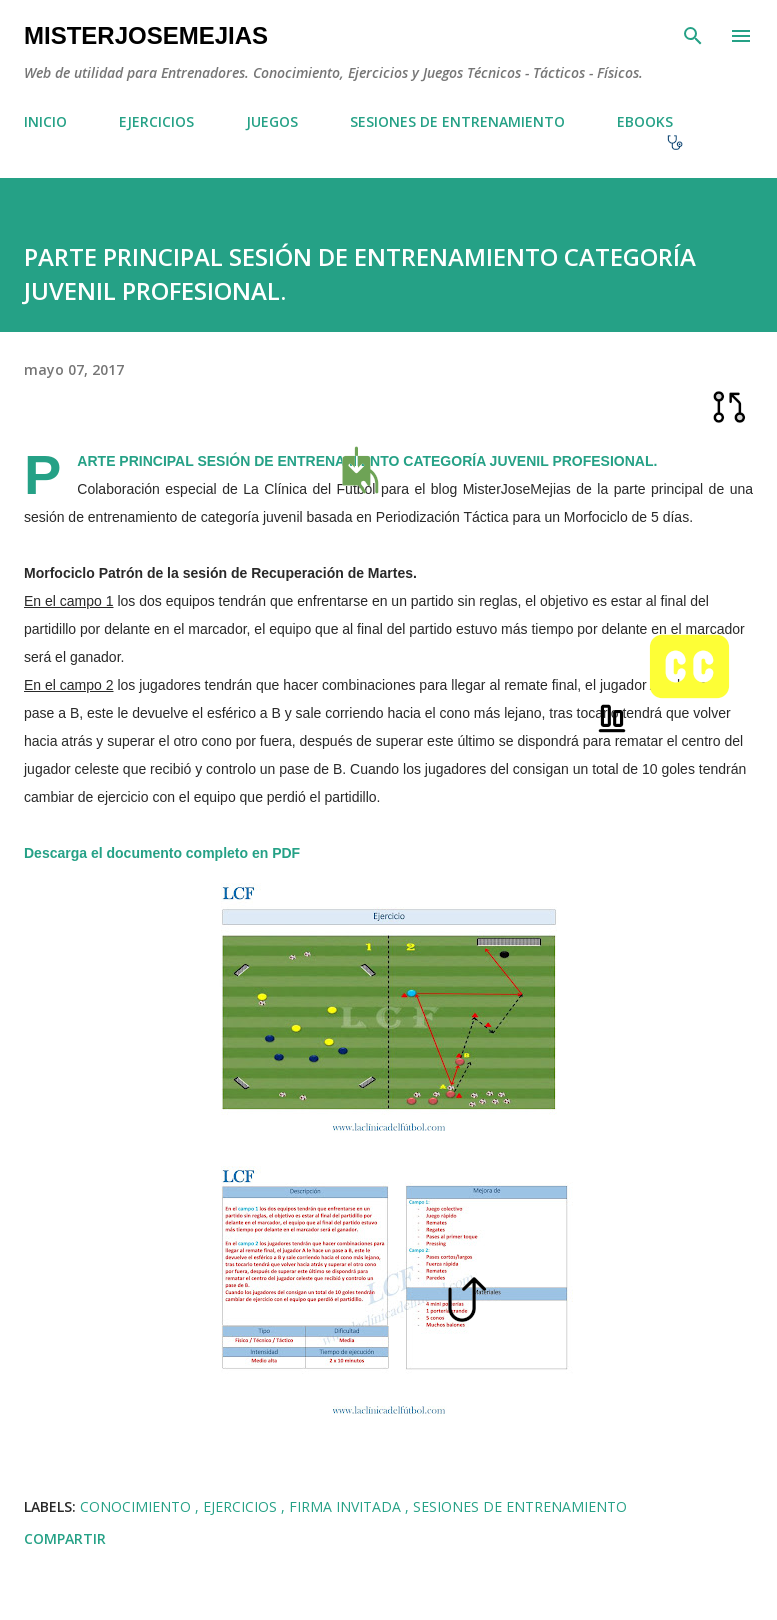 Image resolution: width=777 pixels, height=1620 pixels. I want to click on withdraw or receive funds, so click(358, 470).